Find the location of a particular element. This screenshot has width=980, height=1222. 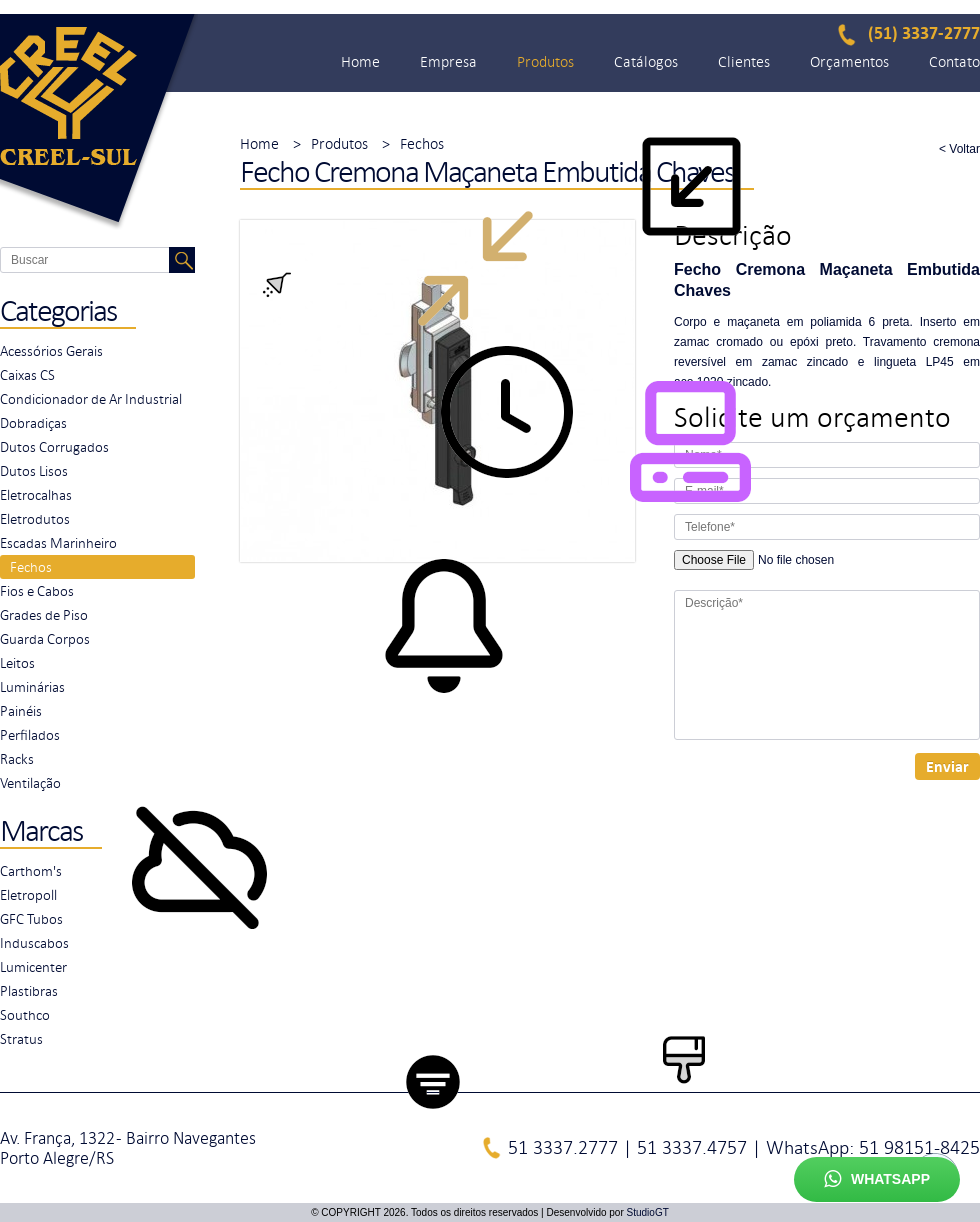

view time or timestamp information is located at coordinates (507, 412).